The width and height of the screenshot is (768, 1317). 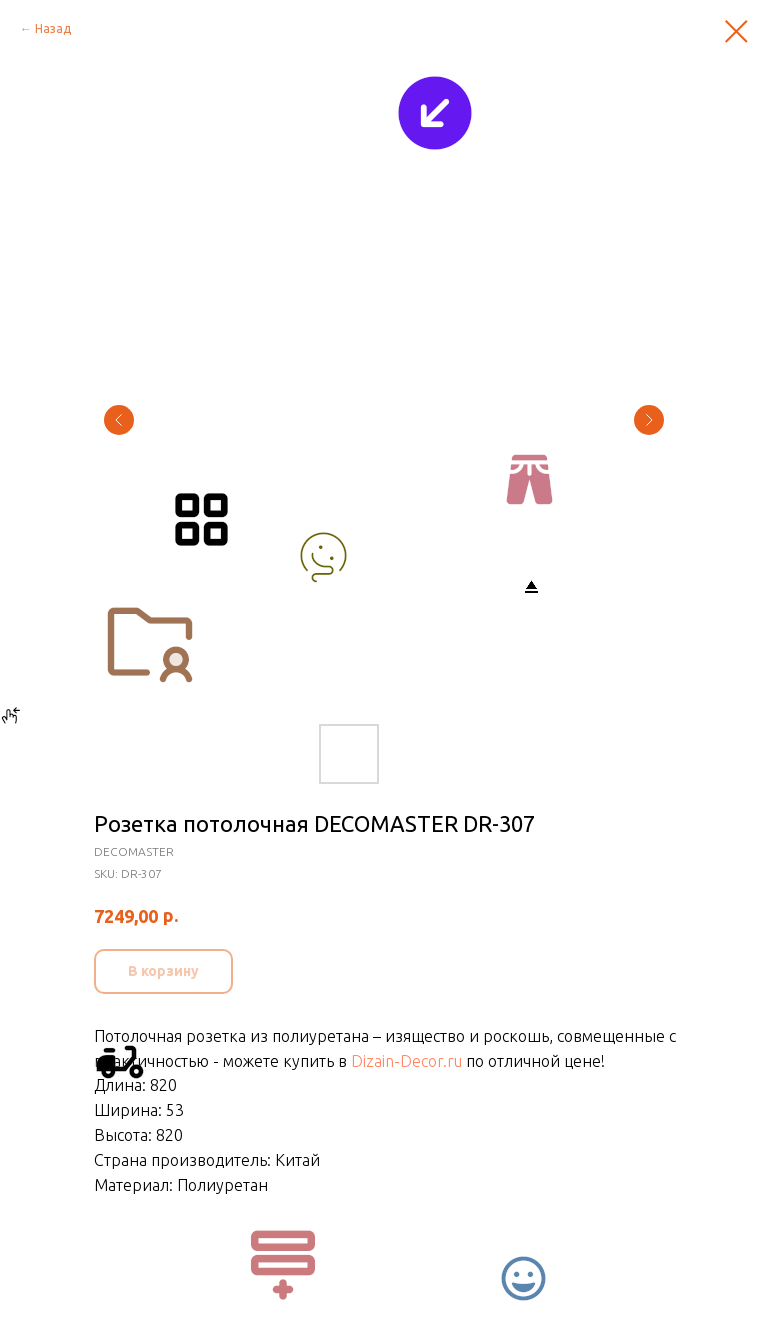 I want to click on access user profile folder, so click(x=150, y=640).